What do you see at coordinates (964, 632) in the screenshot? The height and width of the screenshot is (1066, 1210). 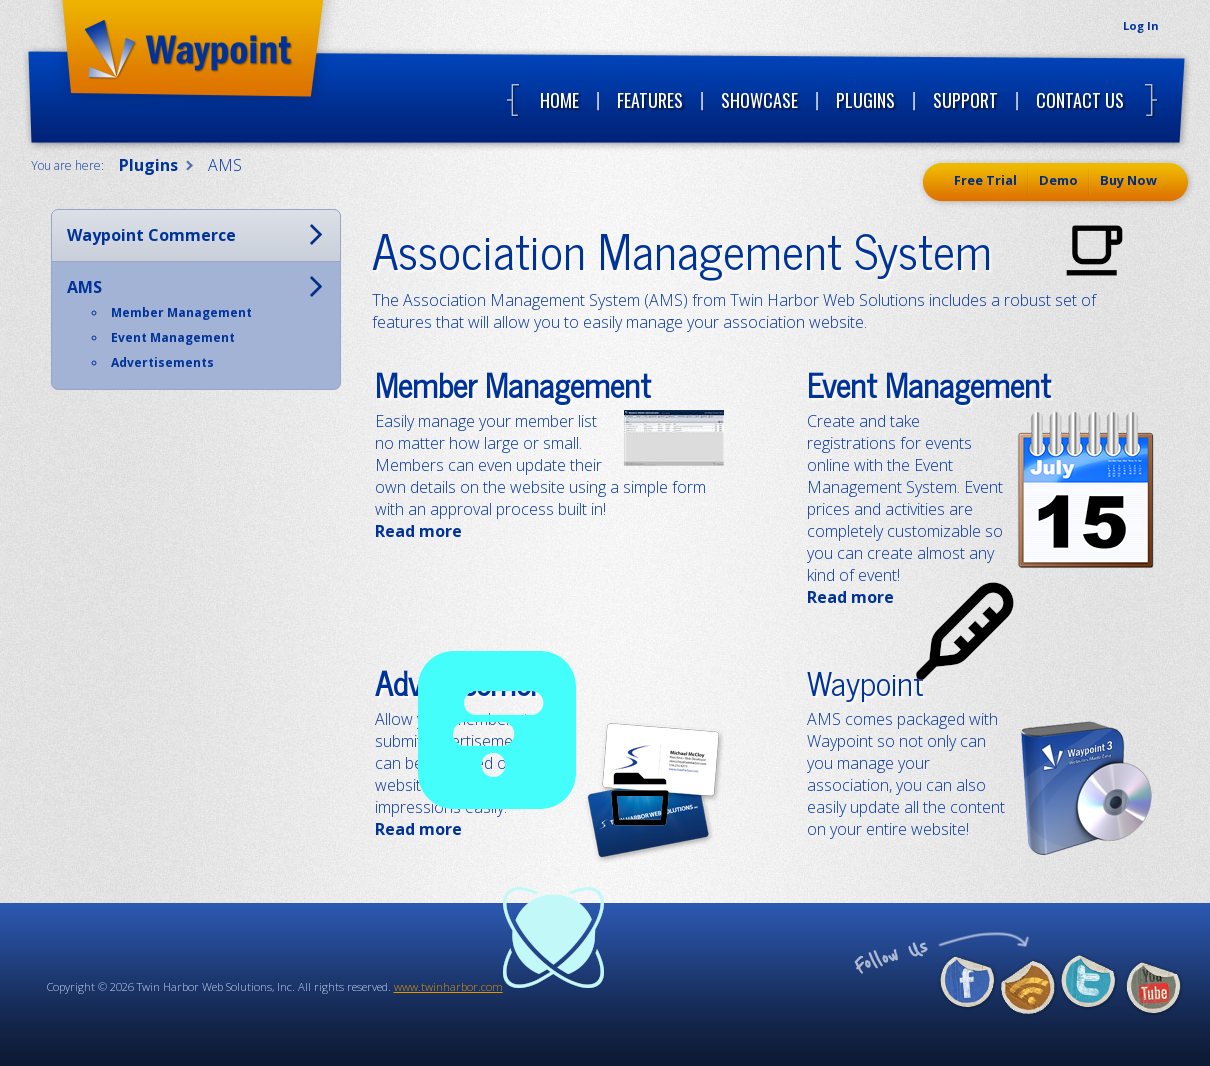 I see `check temperature or health readings` at bounding box center [964, 632].